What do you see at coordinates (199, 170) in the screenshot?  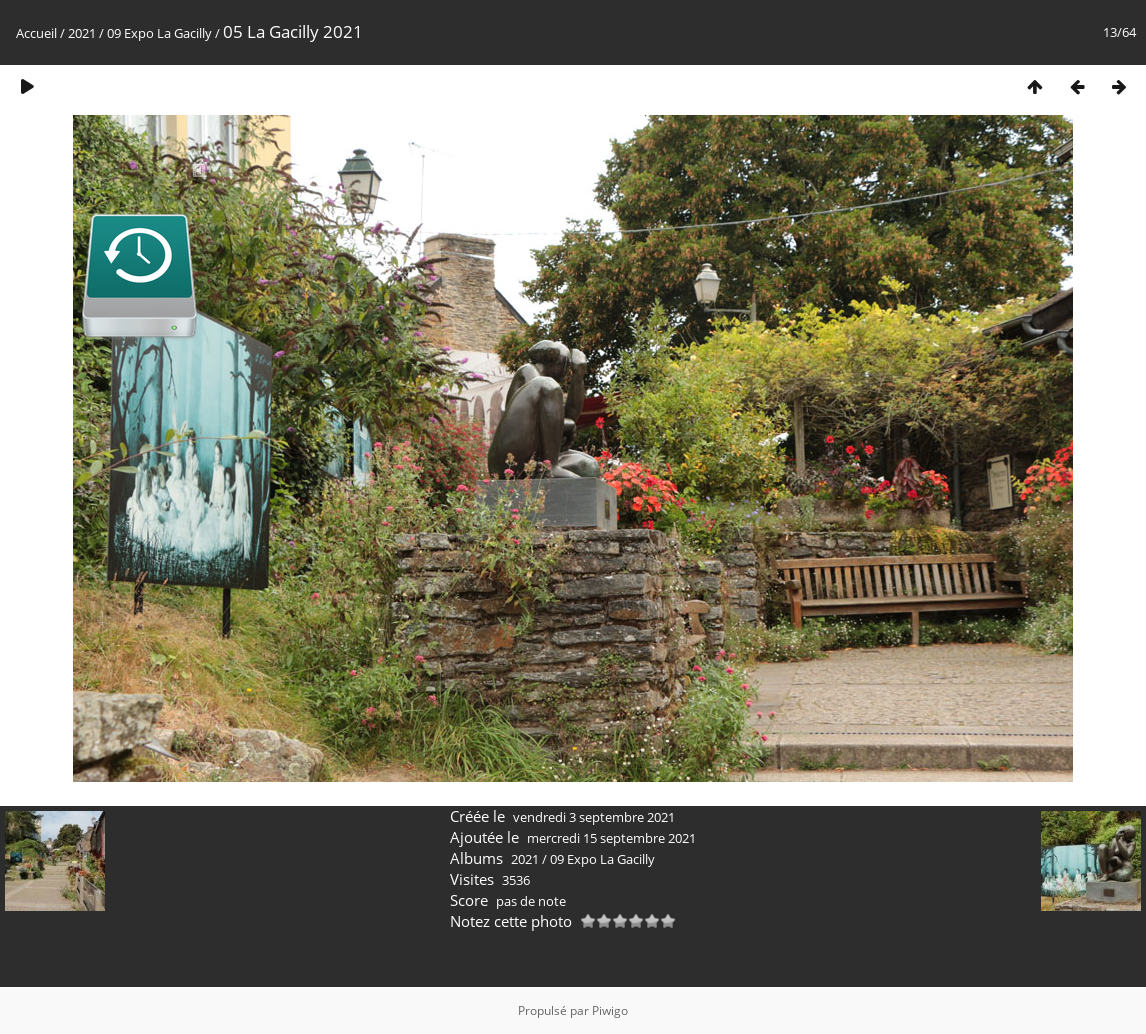 I see `video clip with audio track in library` at bounding box center [199, 170].